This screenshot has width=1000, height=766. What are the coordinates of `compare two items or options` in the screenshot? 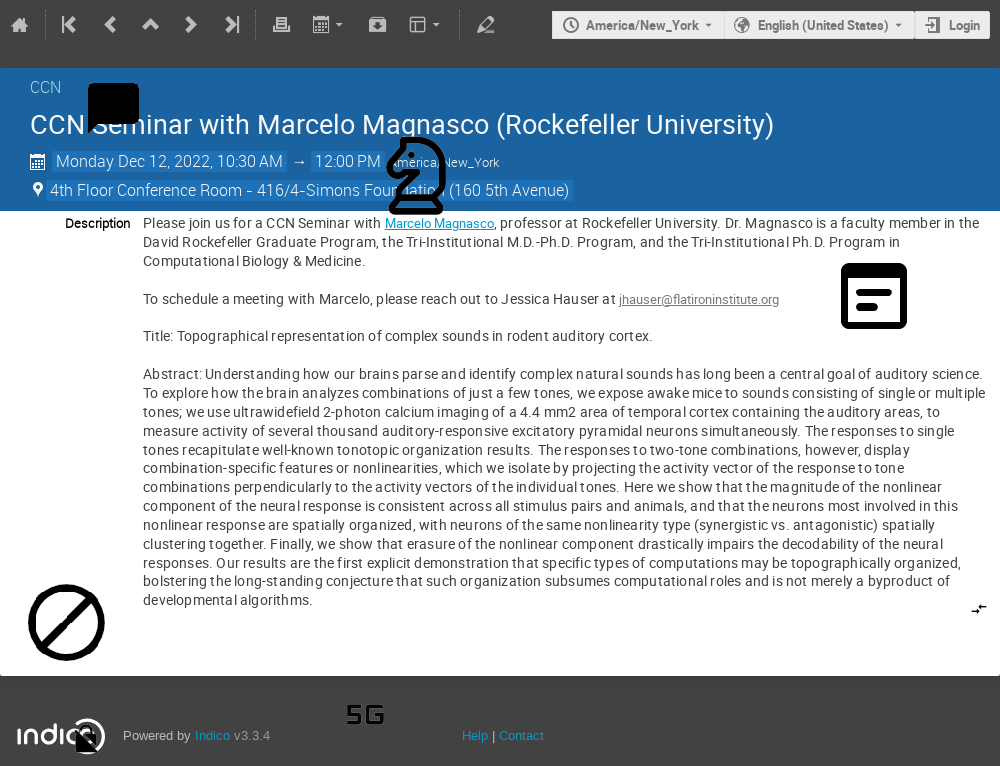 It's located at (979, 609).